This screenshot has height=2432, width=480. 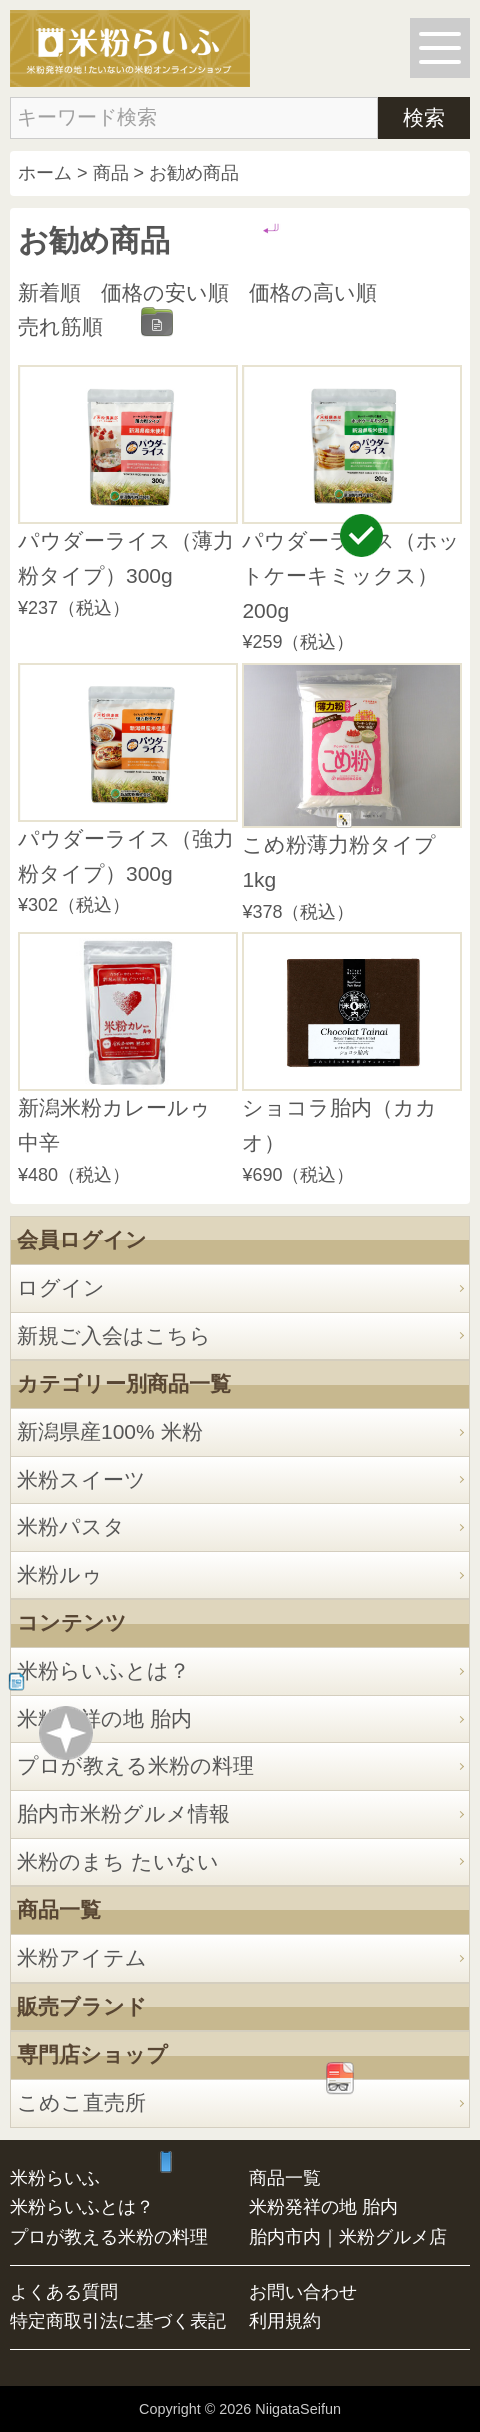 I want to click on access your documents folder, so click(x=157, y=321).